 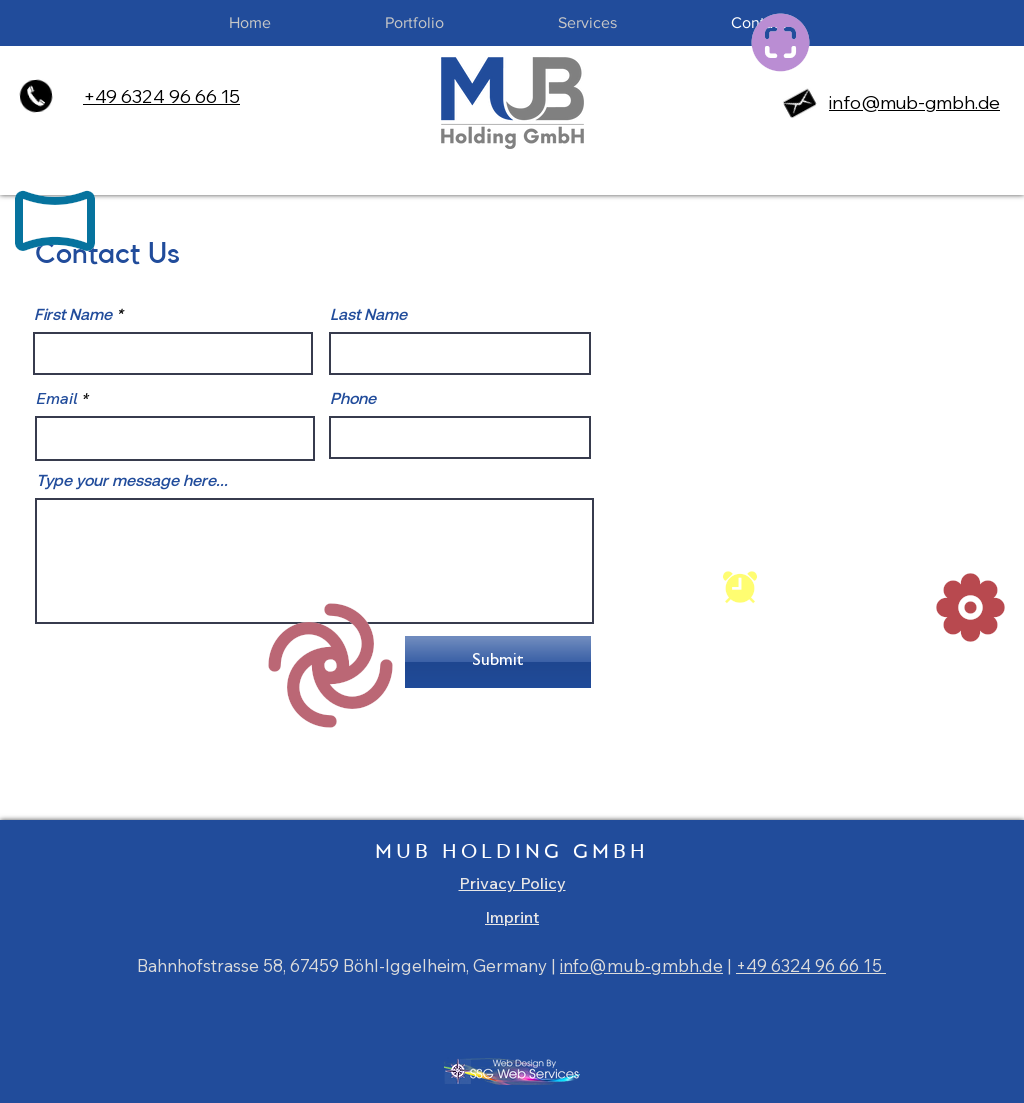 I want to click on access garden or plant care features, so click(x=970, y=607).